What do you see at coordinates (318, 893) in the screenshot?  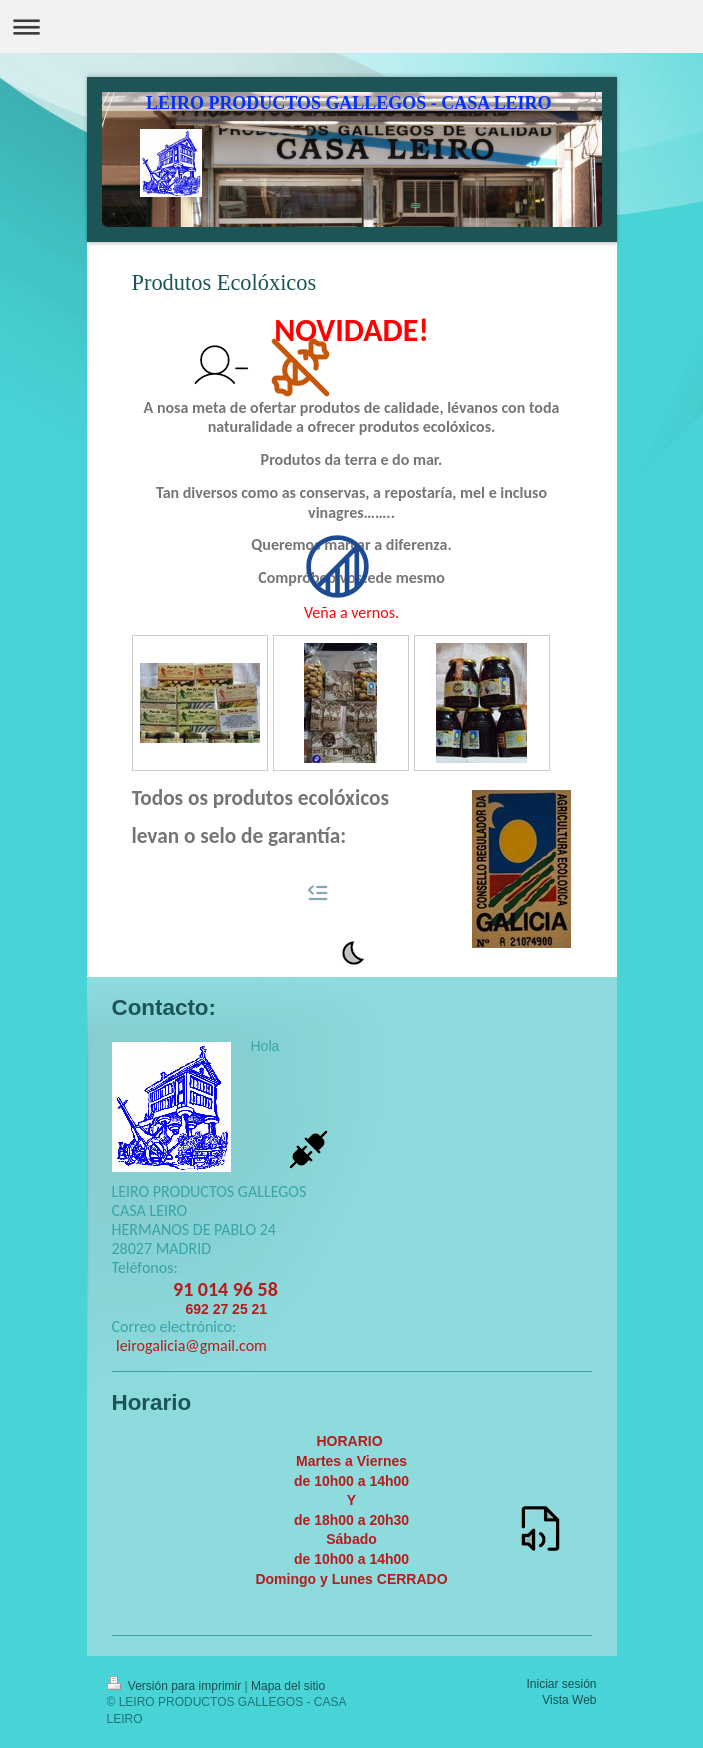 I see `decrease text indentation` at bounding box center [318, 893].